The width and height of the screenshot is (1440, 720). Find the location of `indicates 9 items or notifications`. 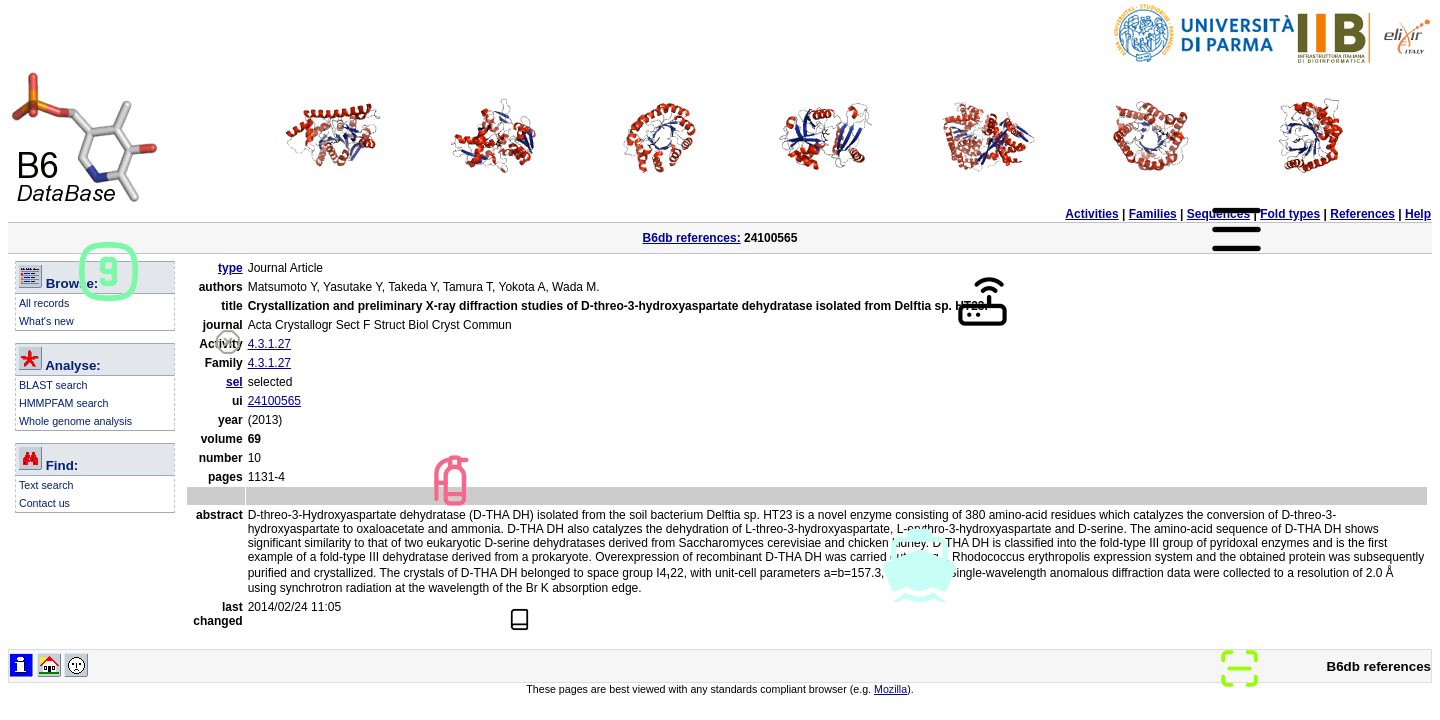

indicates 9 items or notifications is located at coordinates (108, 271).